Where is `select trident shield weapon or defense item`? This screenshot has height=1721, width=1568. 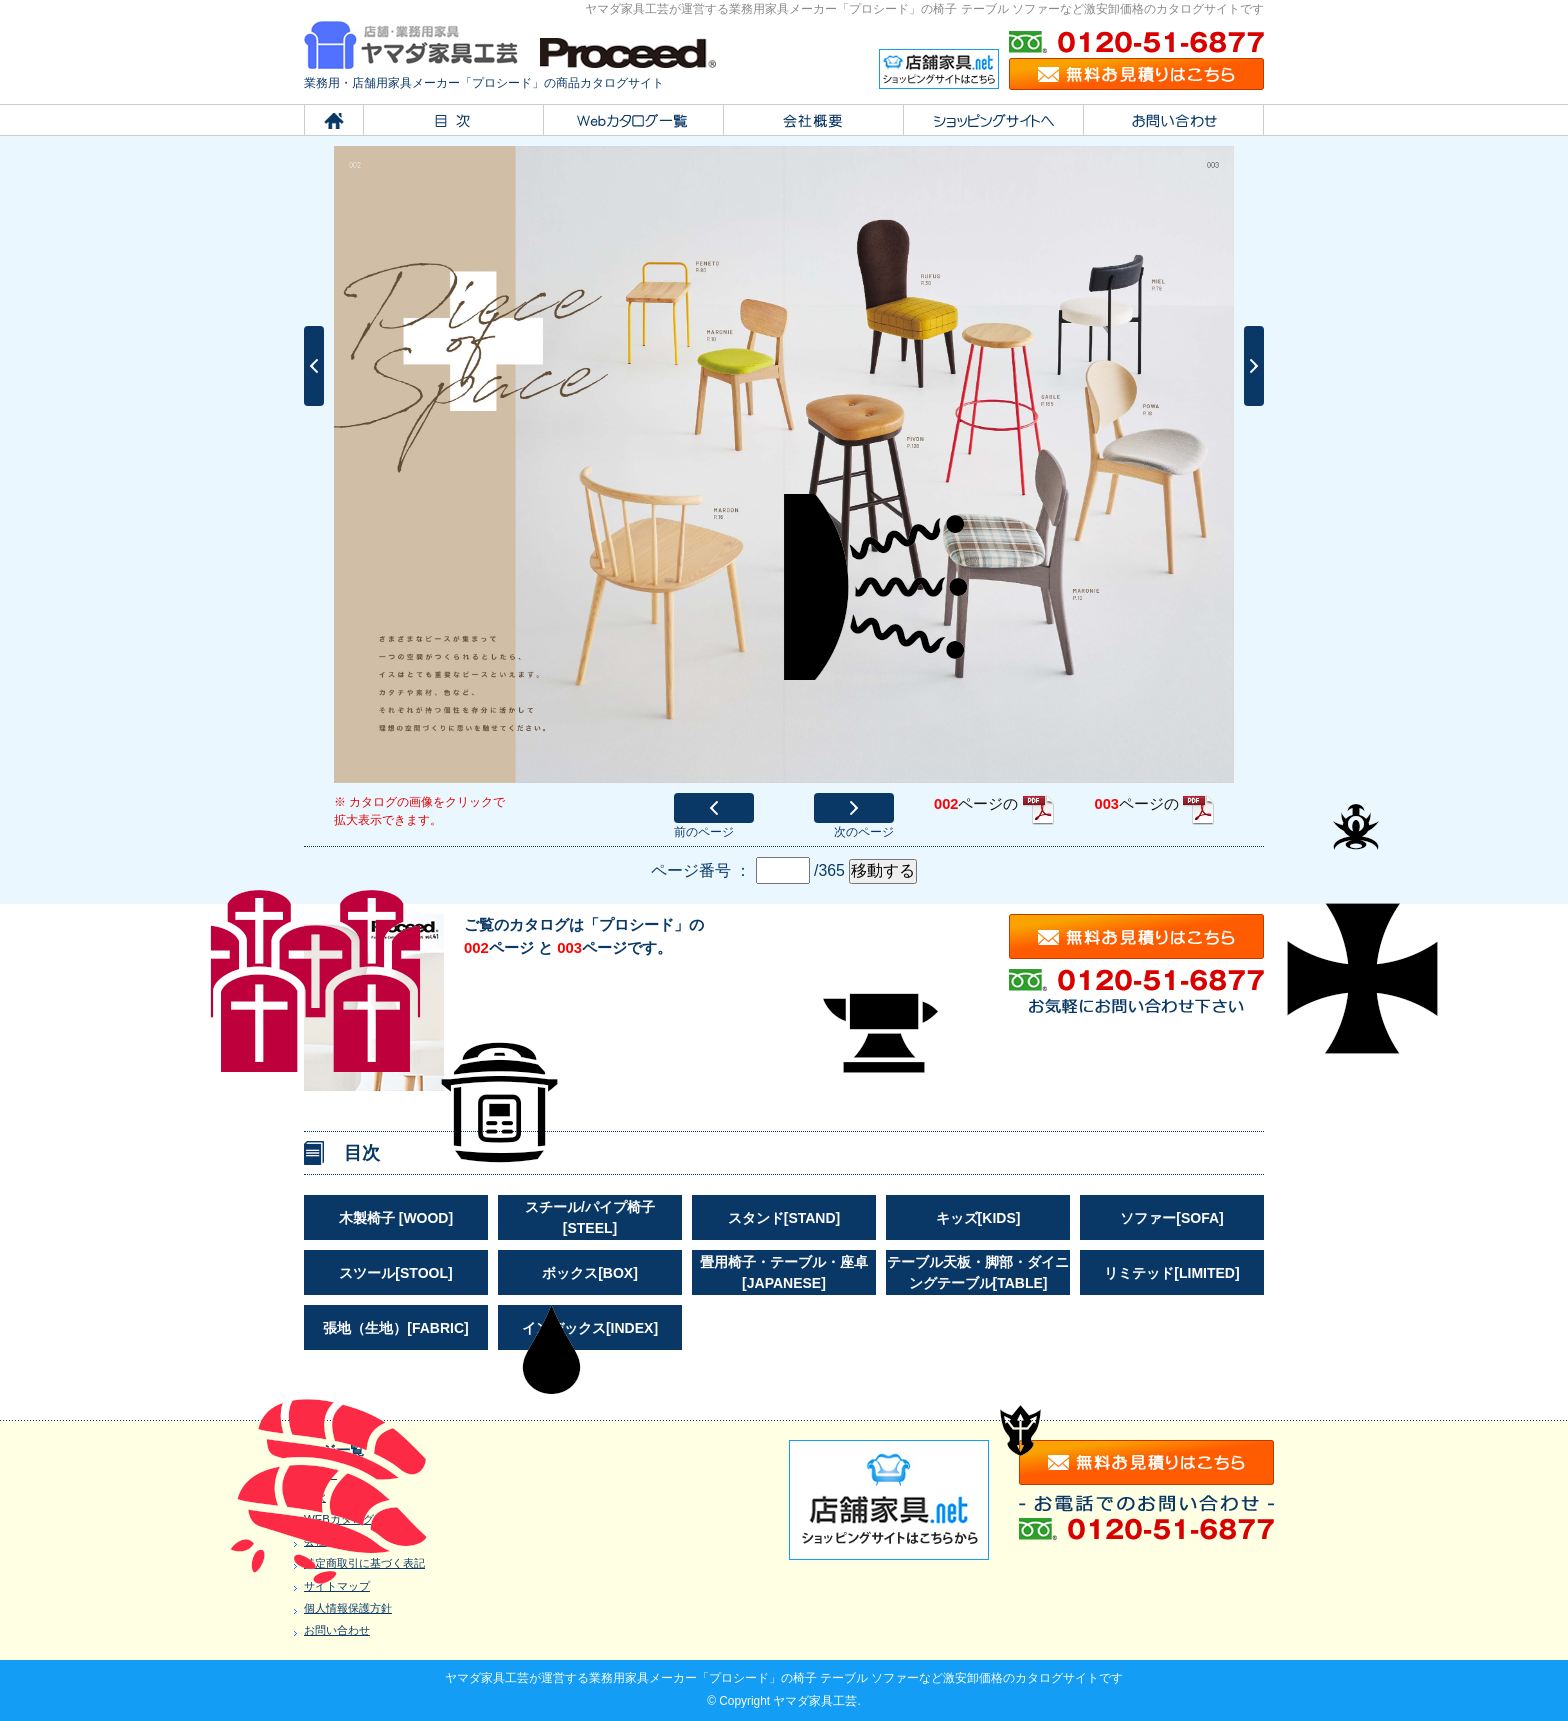 select trident shield weapon or defense item is located at coordinates (1020, 1430).